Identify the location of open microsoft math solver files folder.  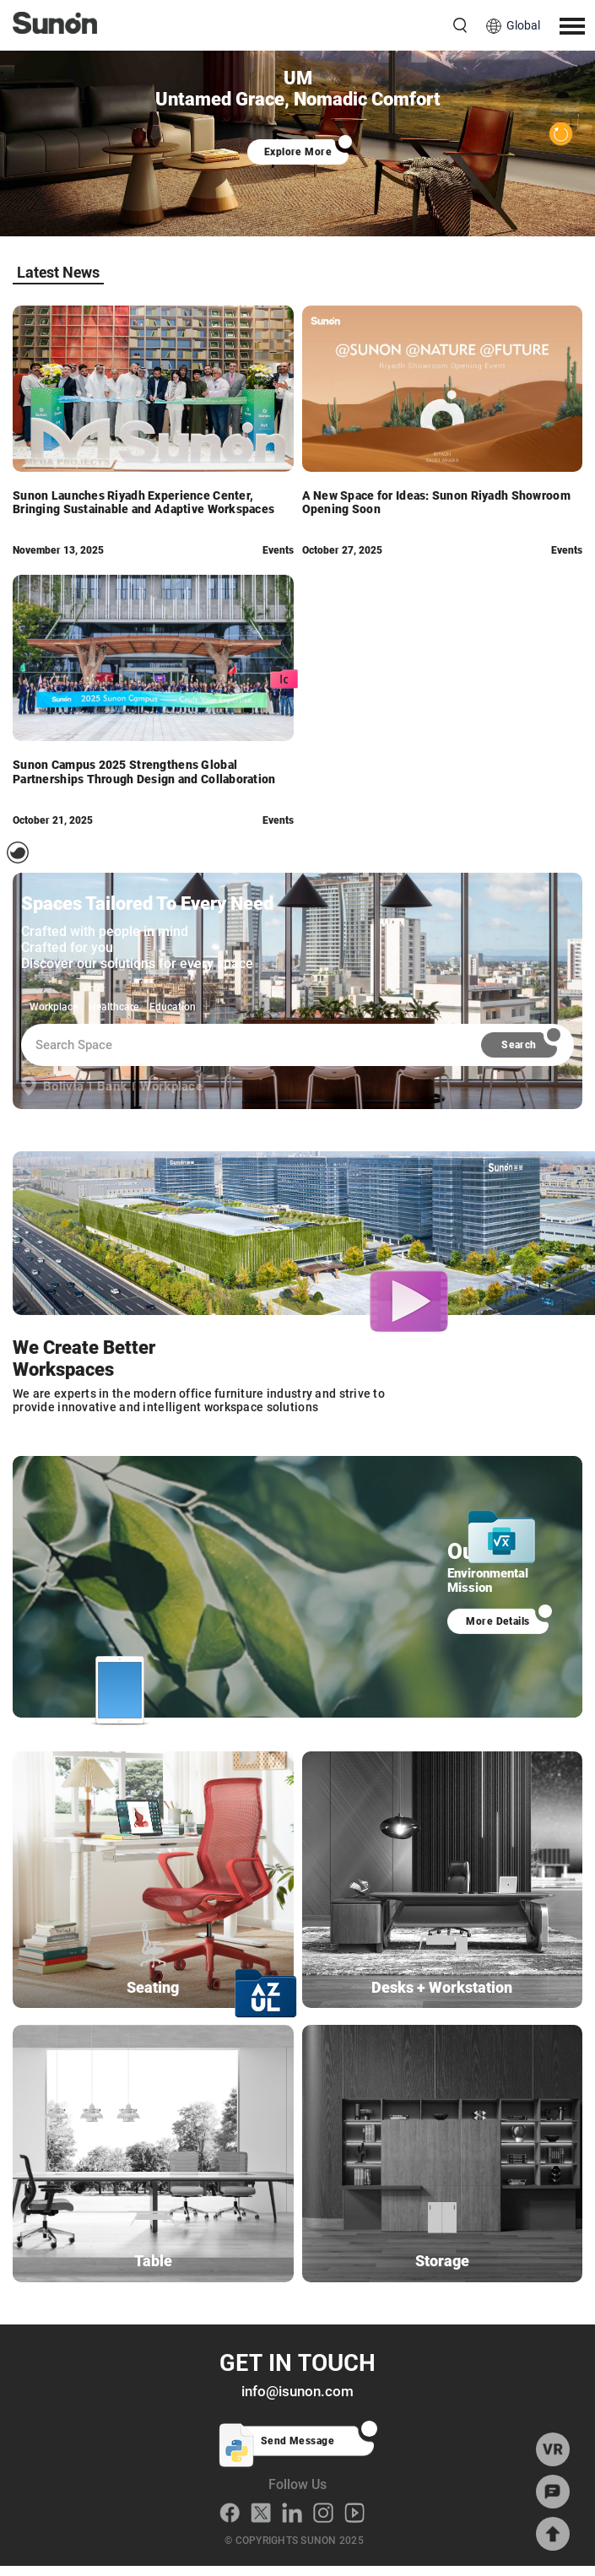
(501, 1539).